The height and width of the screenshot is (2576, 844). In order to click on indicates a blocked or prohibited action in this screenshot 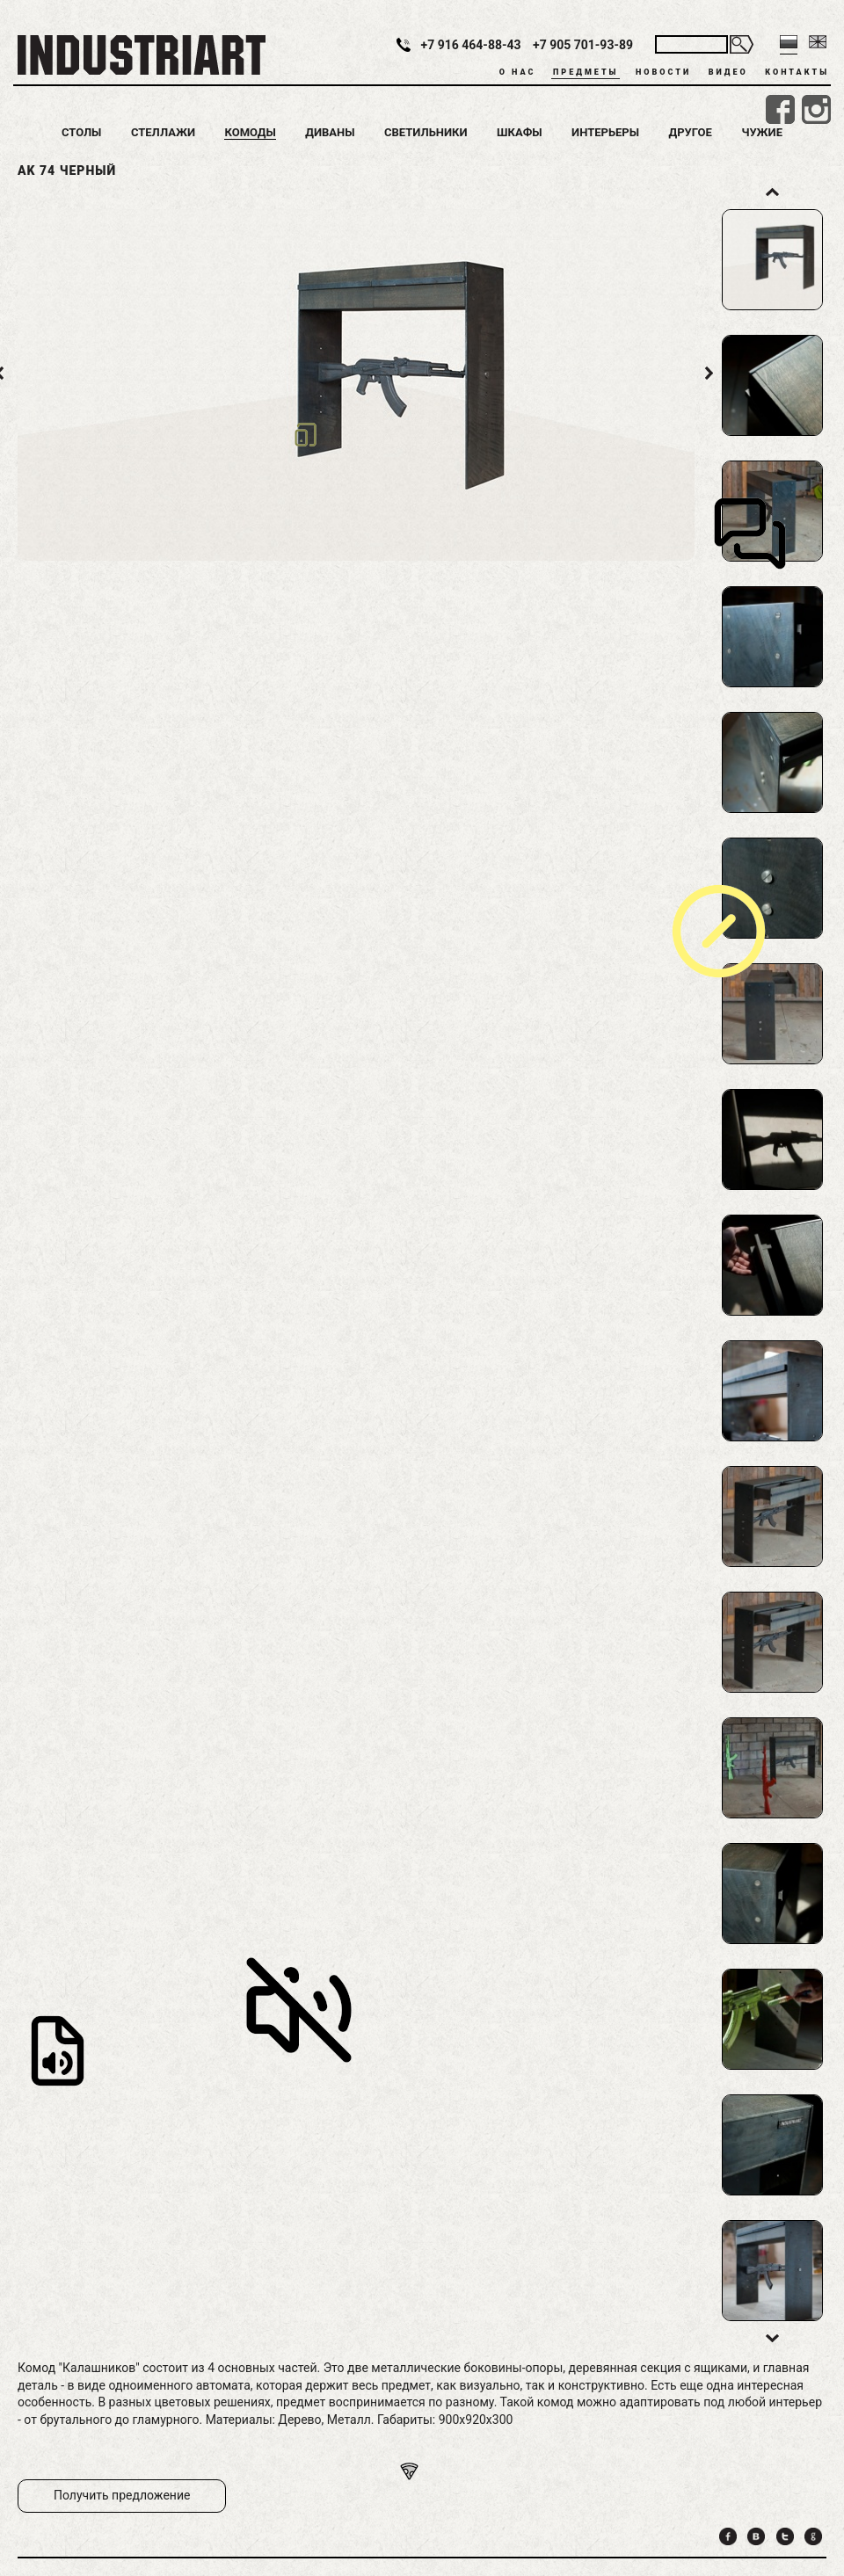, I will do `click(718, 931)`.